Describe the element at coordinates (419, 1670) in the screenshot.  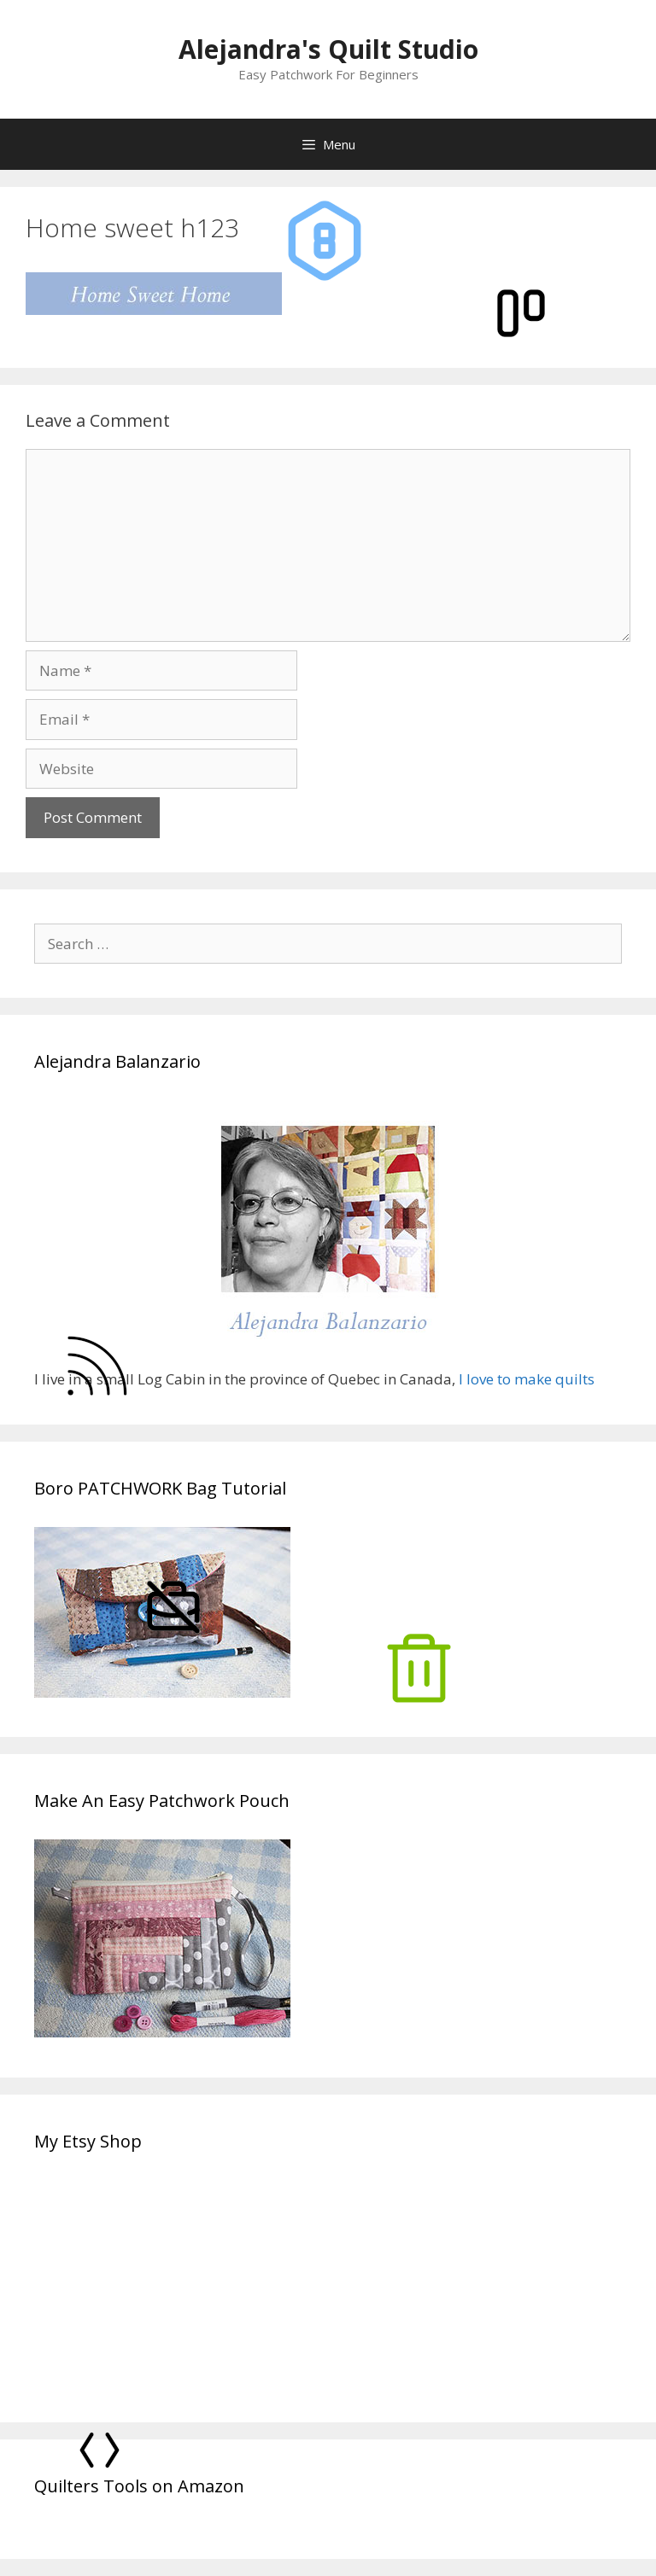
I see `delete this item` at that location.